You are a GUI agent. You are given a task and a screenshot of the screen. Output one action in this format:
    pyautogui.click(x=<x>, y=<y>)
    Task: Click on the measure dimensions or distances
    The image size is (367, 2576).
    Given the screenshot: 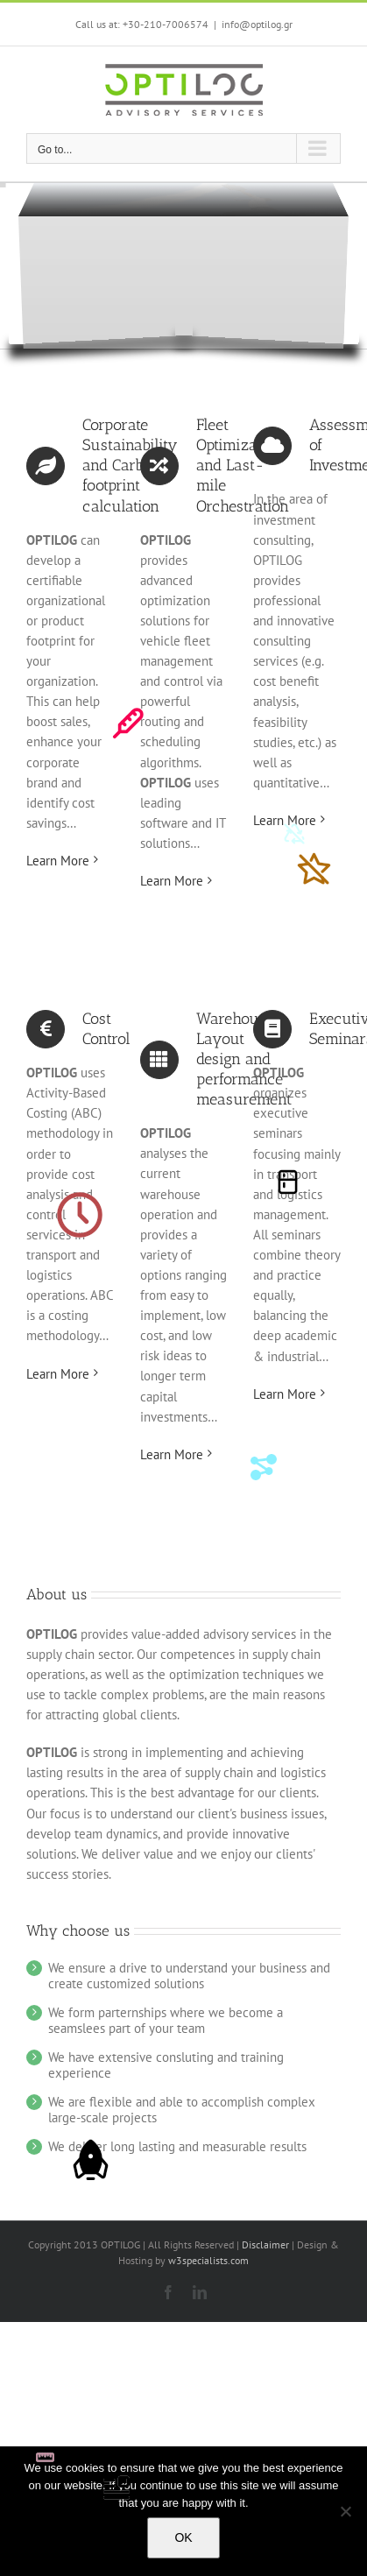 What is the action you would take?
    pyautogui.click(x=45, y=2457)
    